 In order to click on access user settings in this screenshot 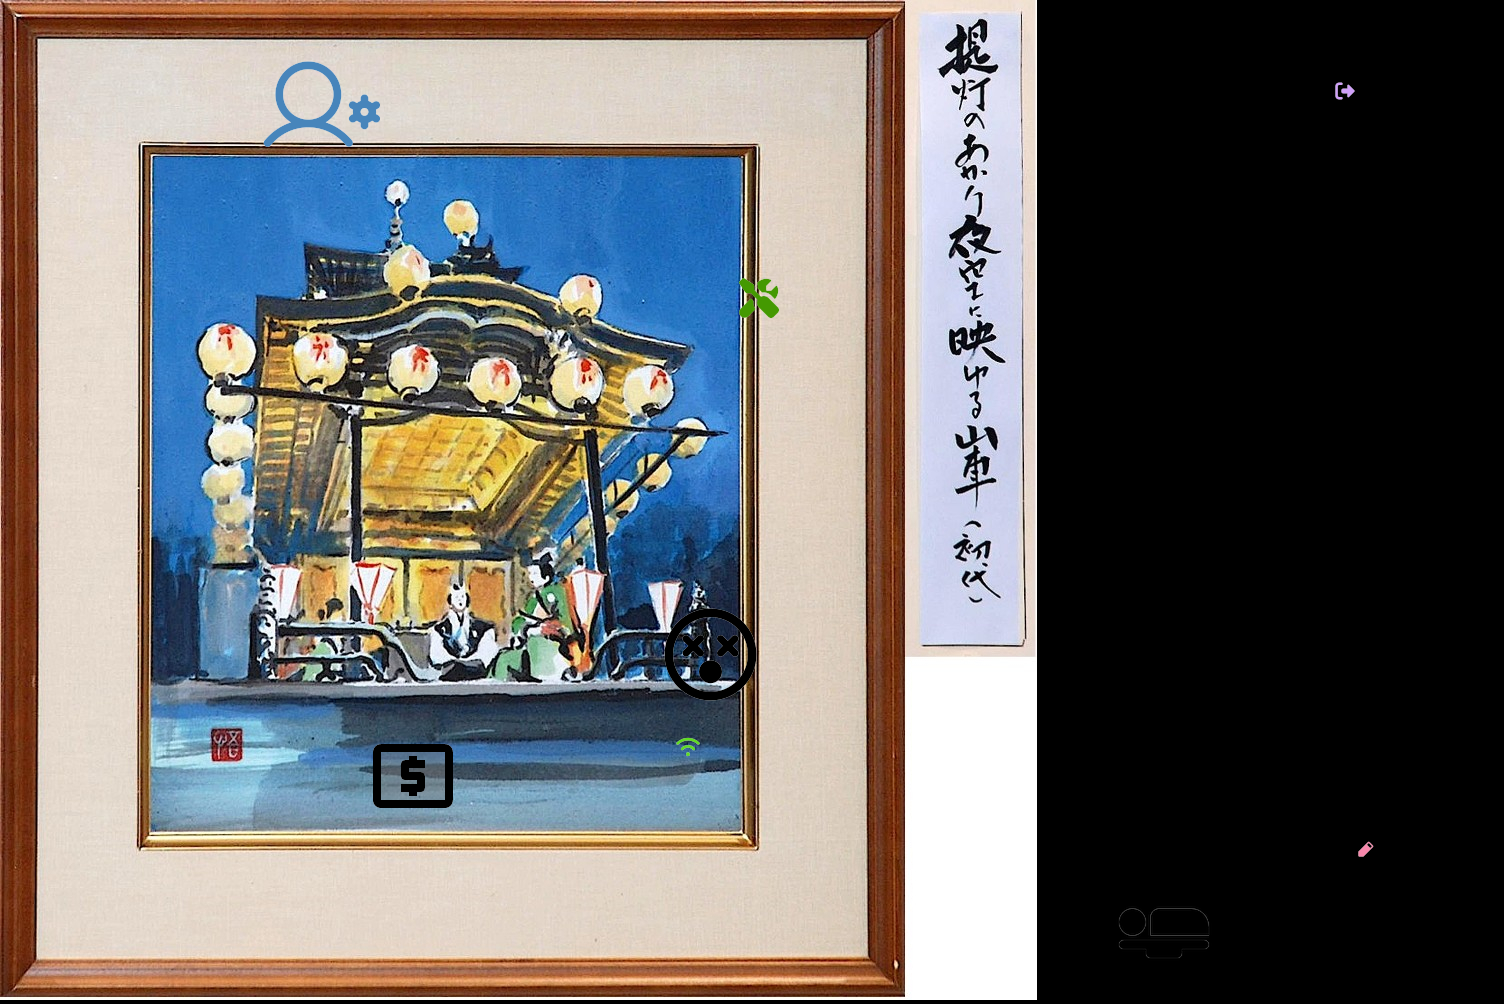, I will do `click(318, 108)`.